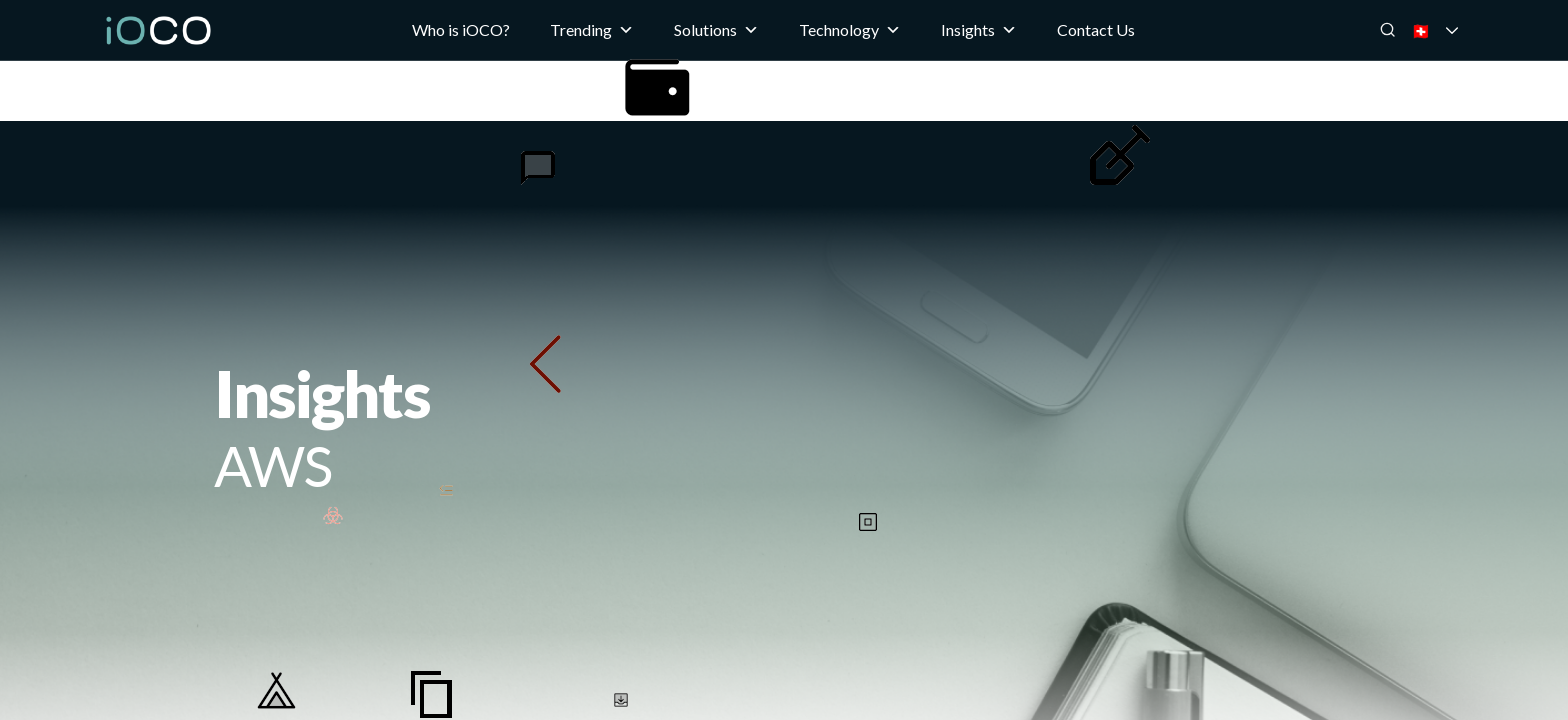 The image size is (1568, 720). Describe the element at coordinates (432, 694) in the screenshot. I see `copy to clipboard` at that location.